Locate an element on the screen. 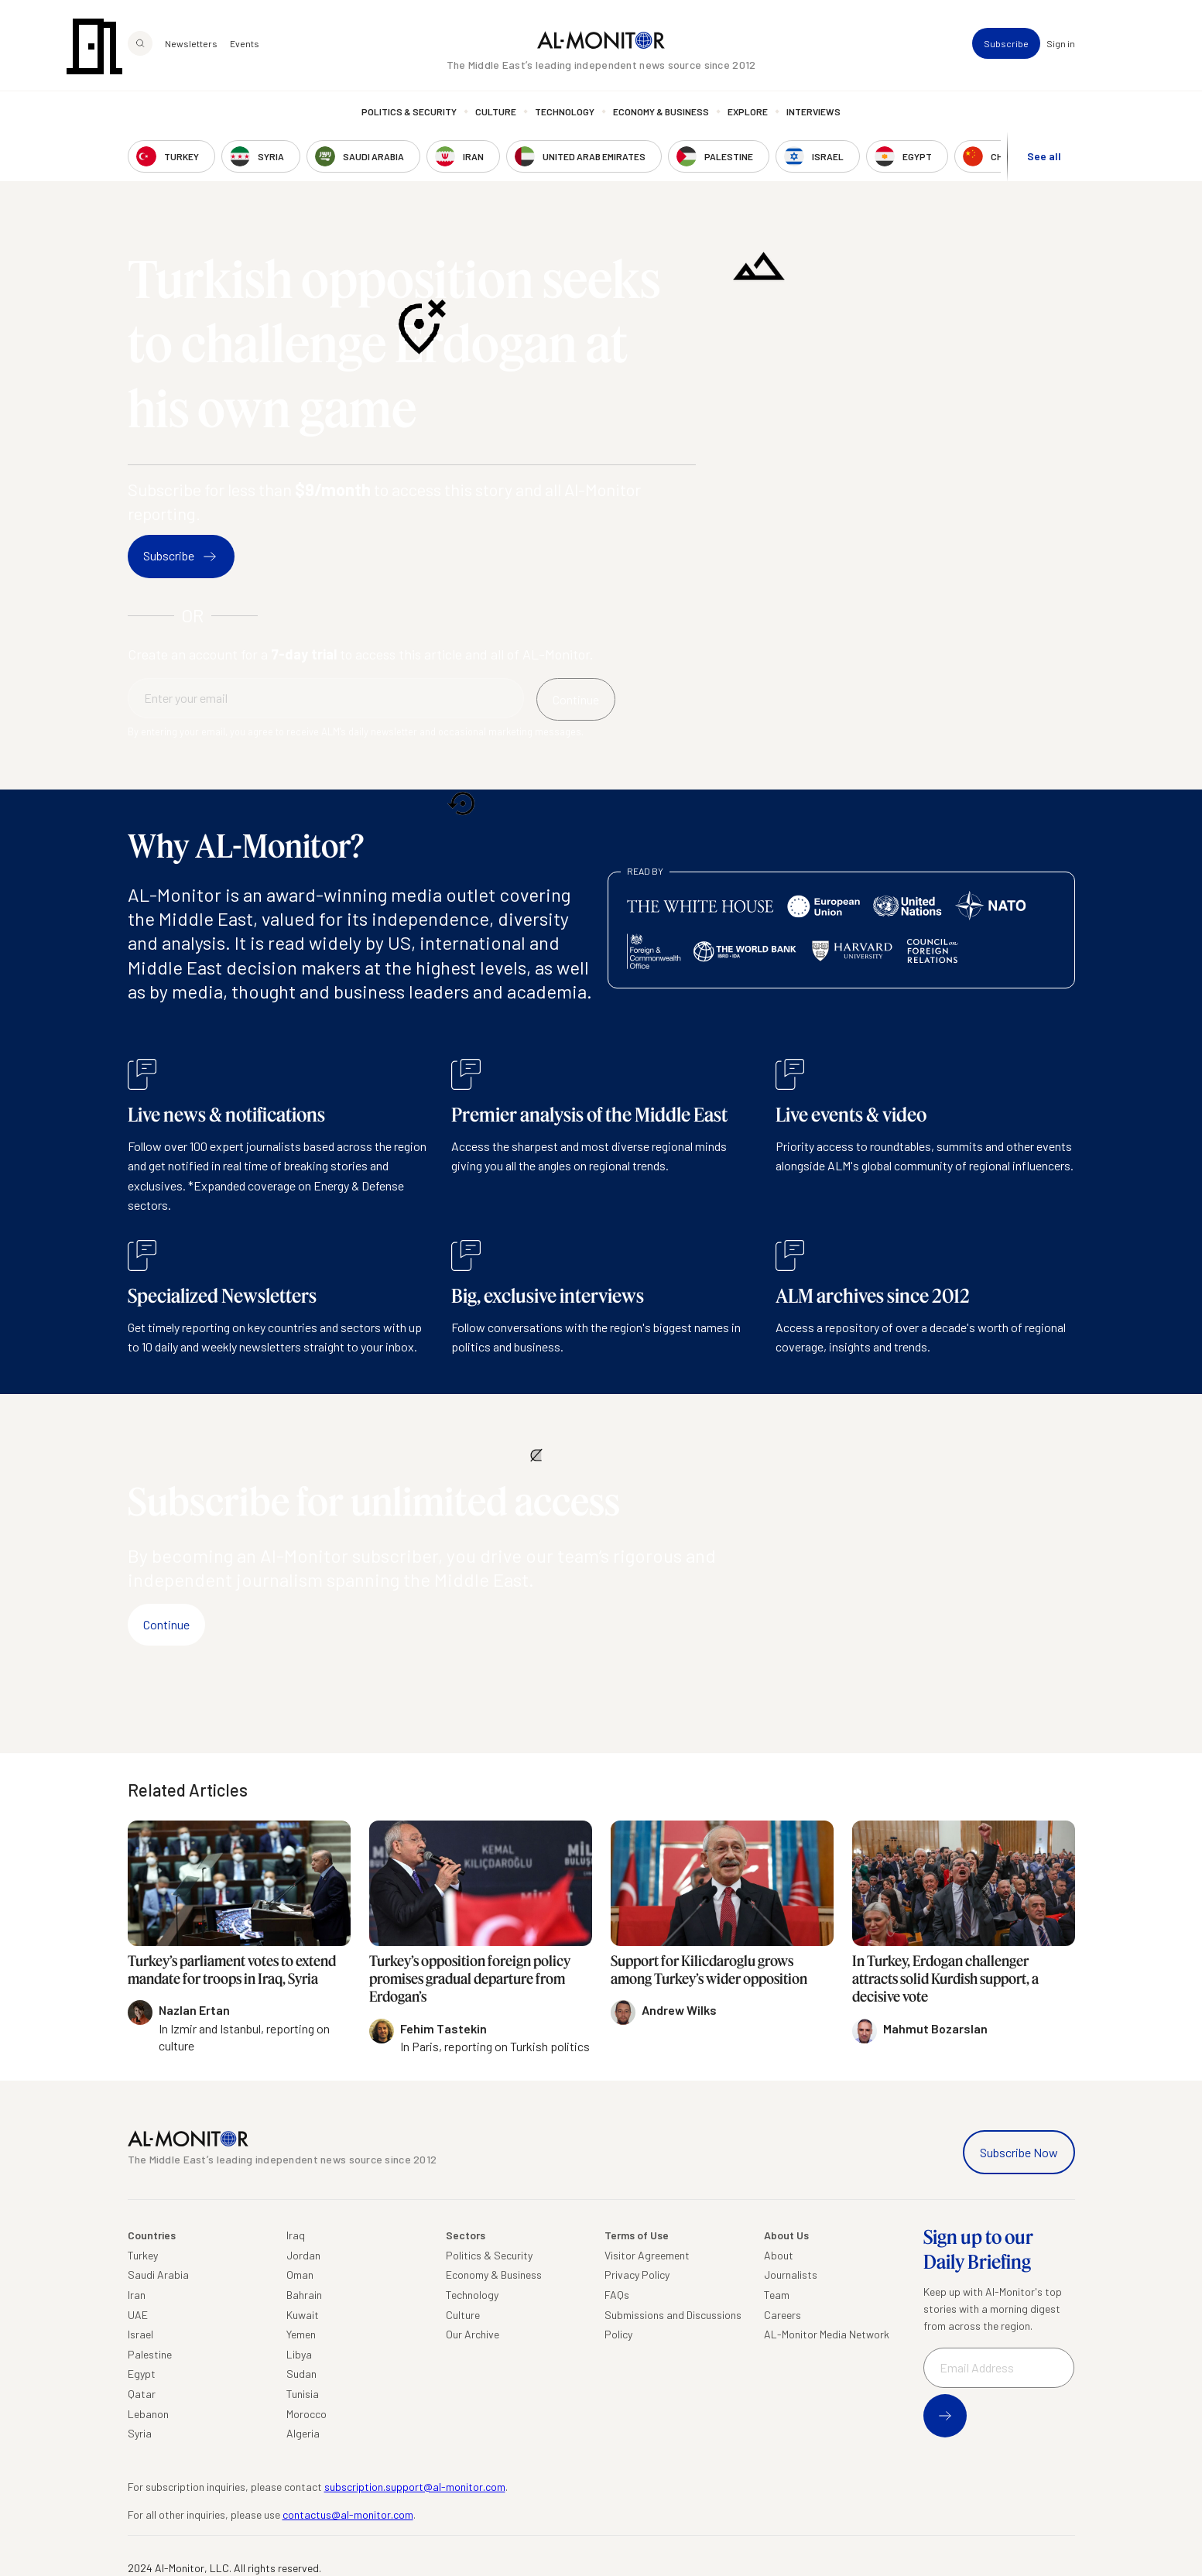 The width and height of the screenshot is (1202, 2576). restore settings to a previous backup is located at coordinates (463, 803).